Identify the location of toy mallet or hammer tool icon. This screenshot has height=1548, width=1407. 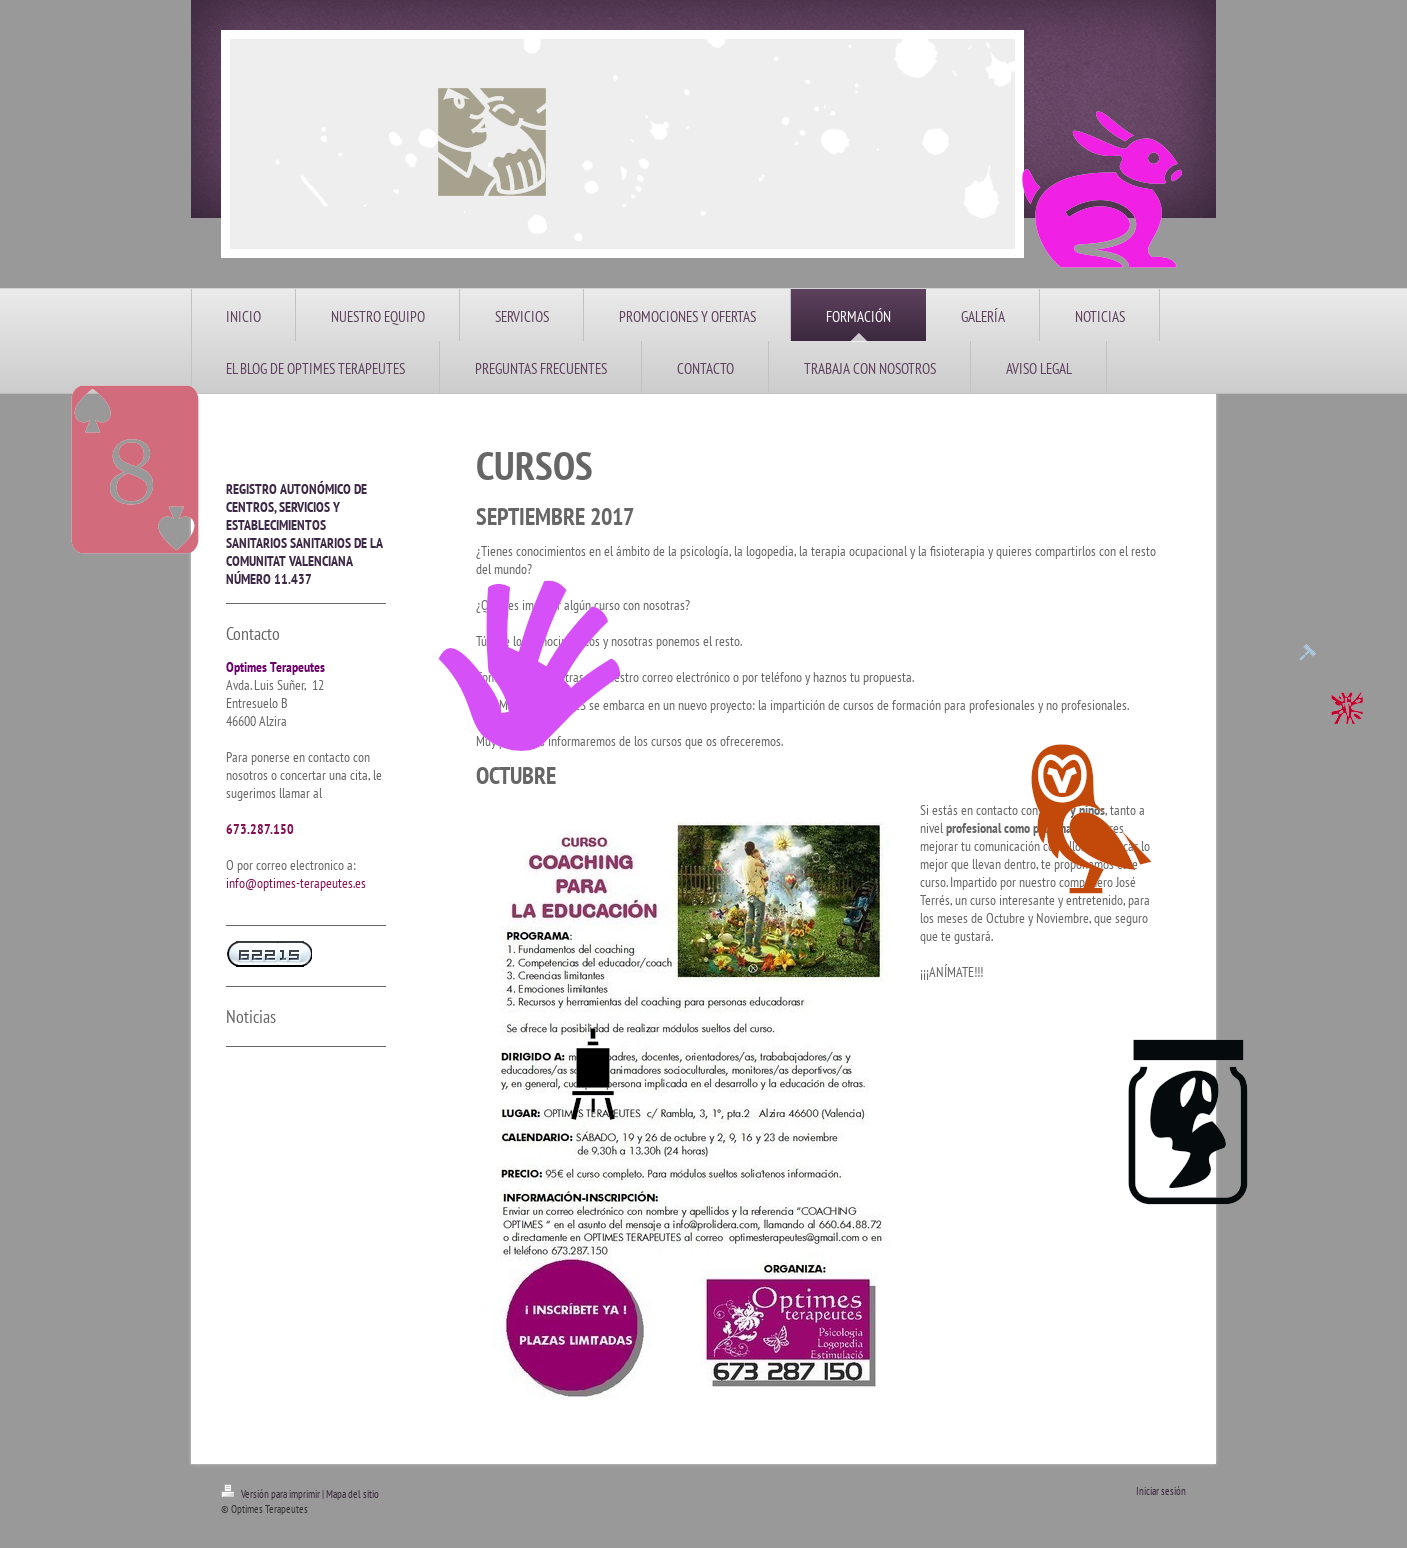
(1308, 652).